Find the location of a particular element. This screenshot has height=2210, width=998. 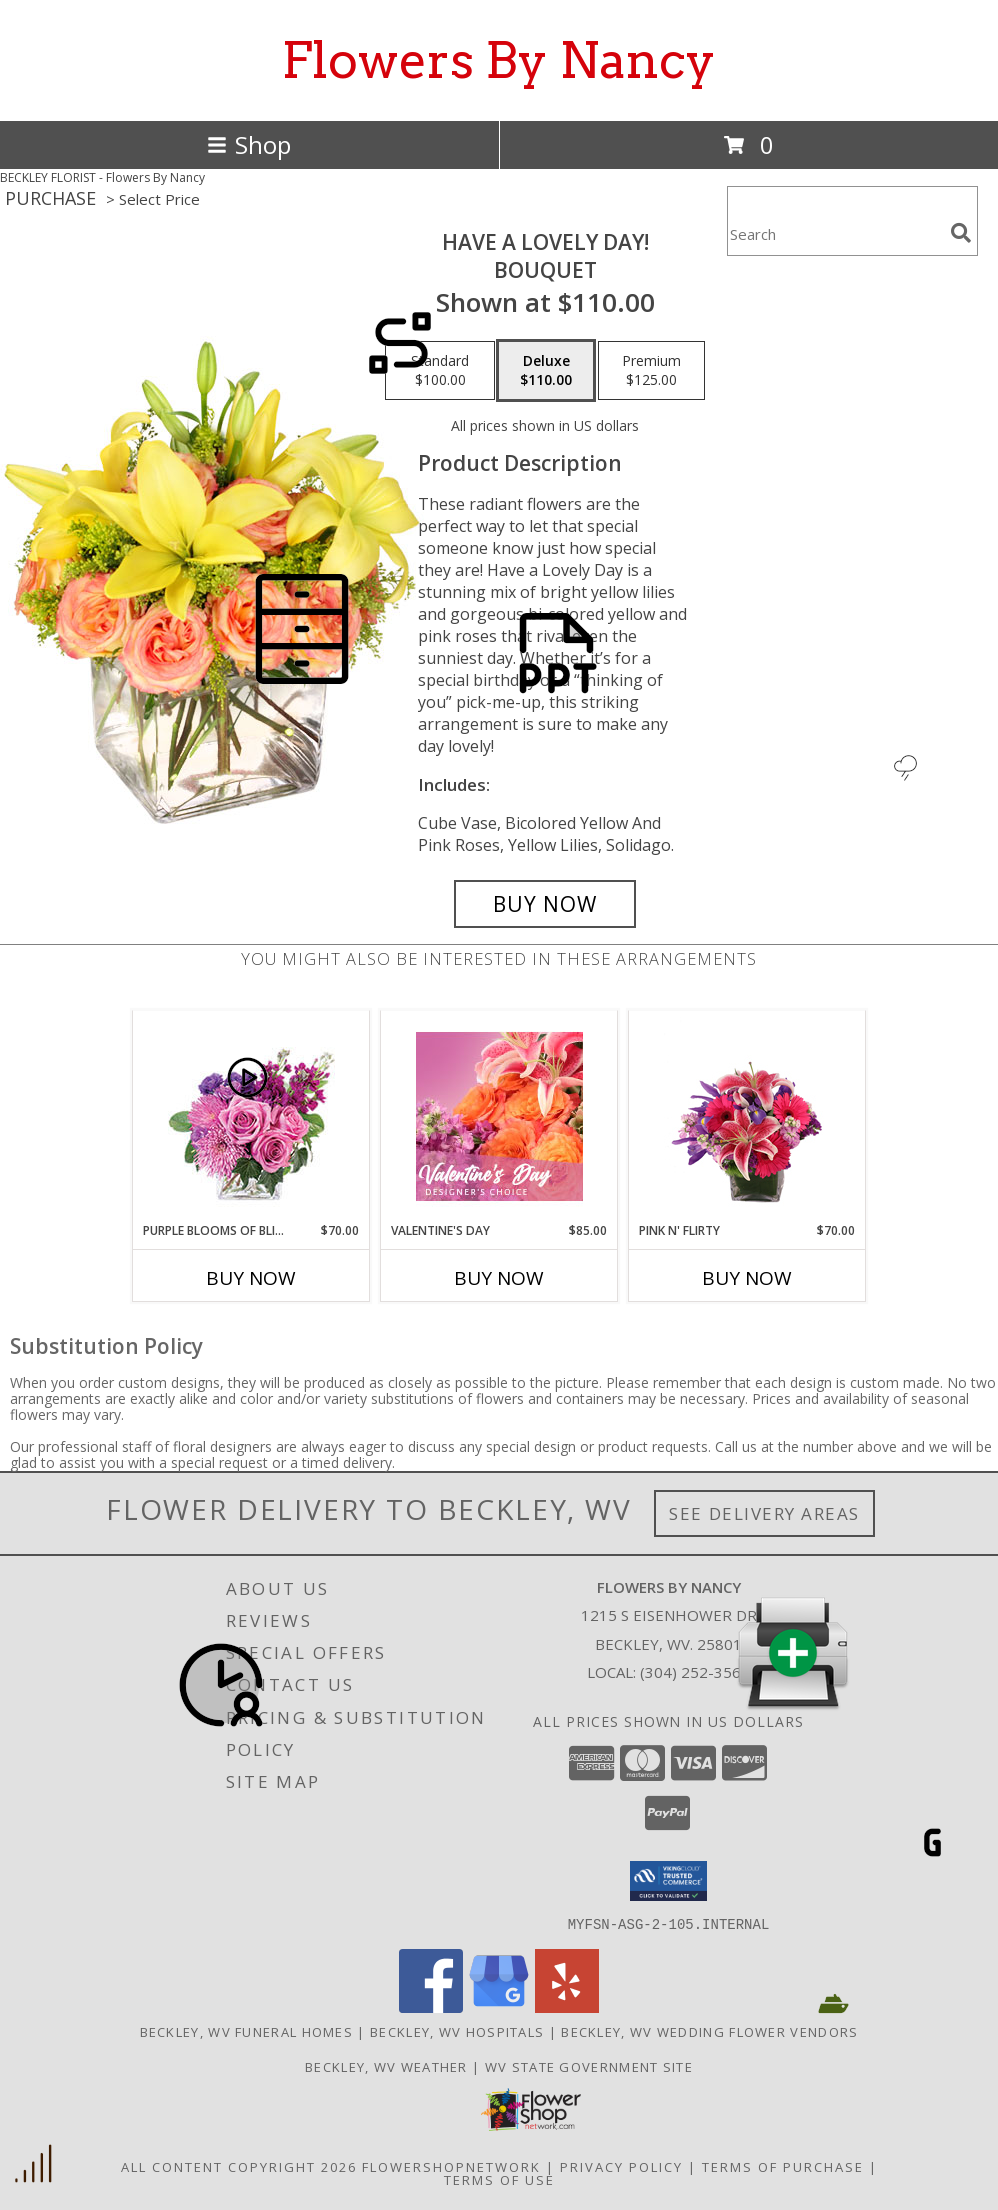

access storage or file organization is located at coordinates (302, 629).